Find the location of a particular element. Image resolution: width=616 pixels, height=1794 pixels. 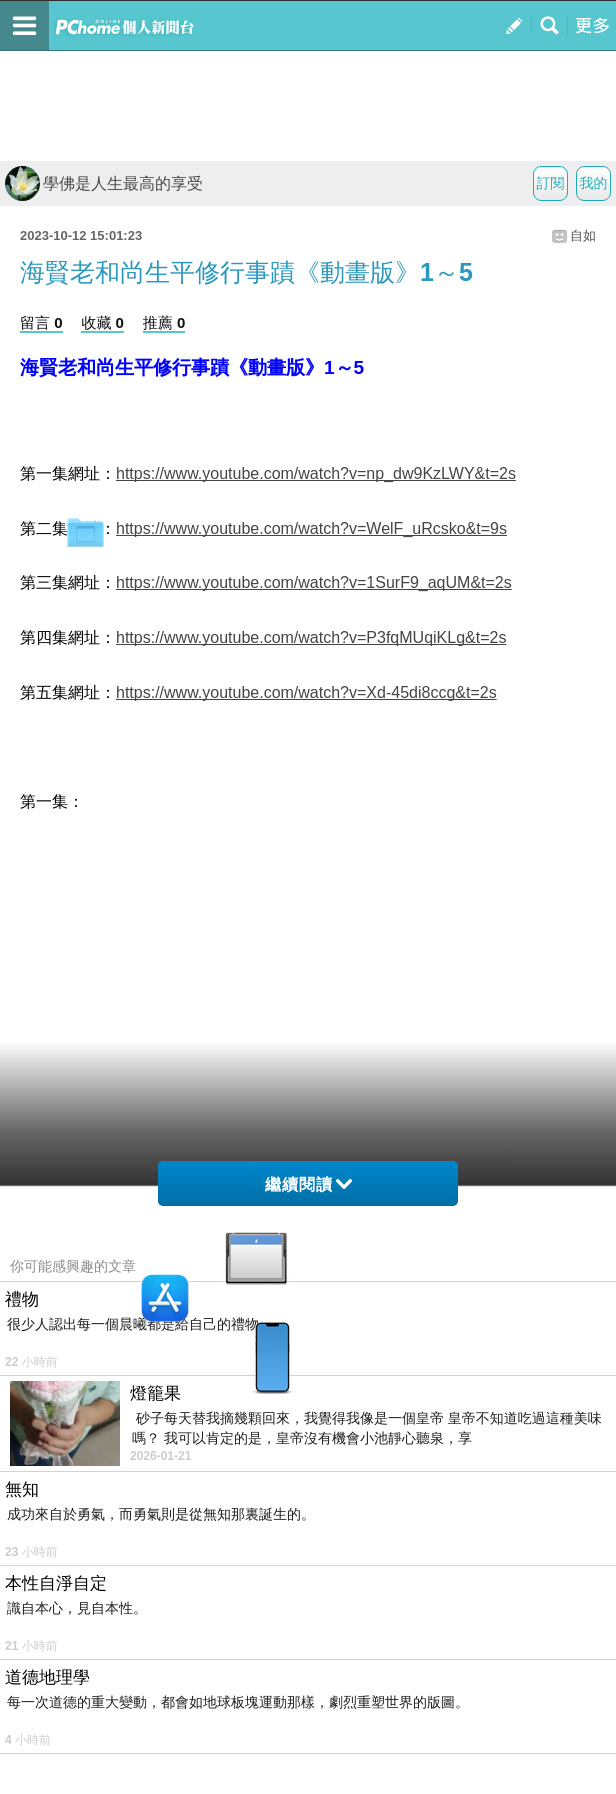

iPhone 16e device icon is located at coordinates (272, 1358).